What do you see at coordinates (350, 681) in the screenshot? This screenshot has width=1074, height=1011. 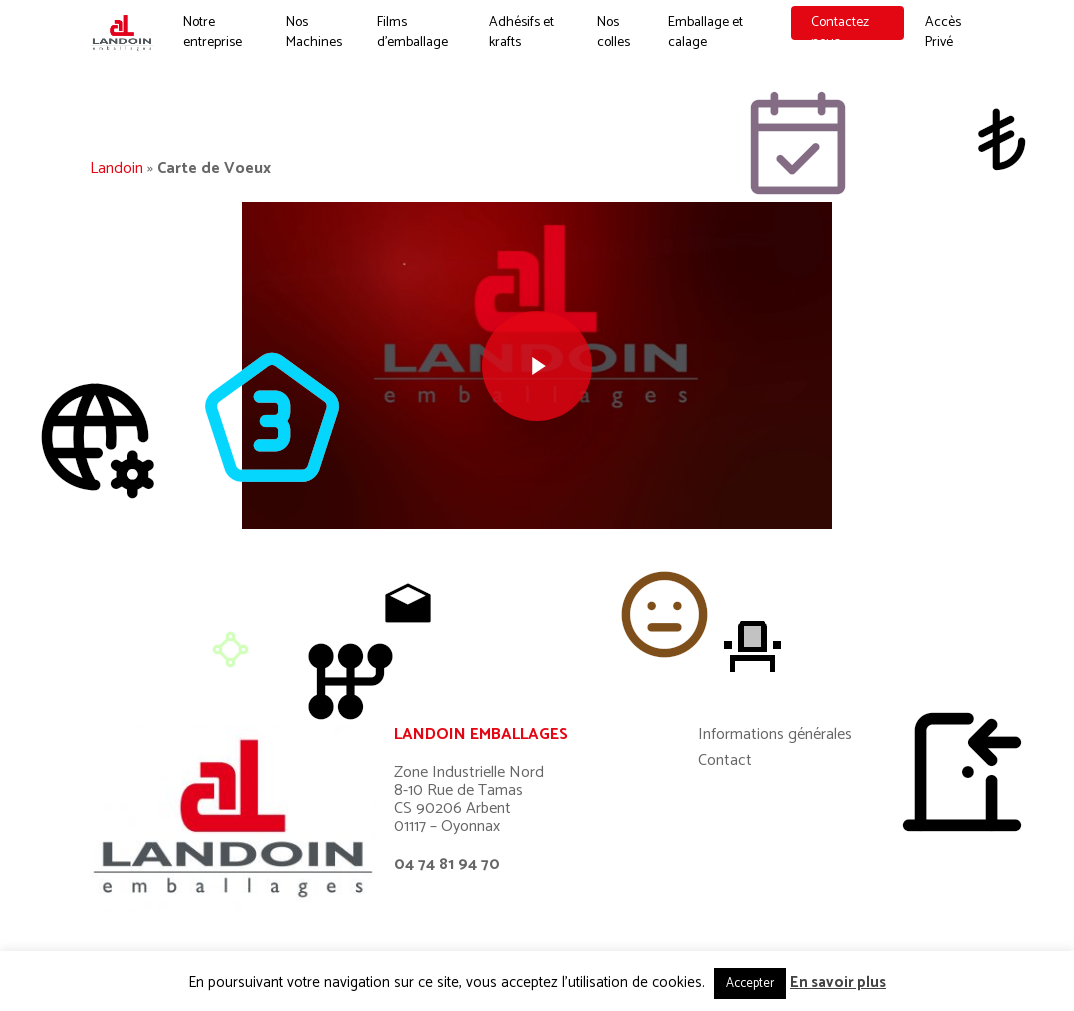 I see `indicates manual transmission or gear settings` at bounding box center [350, 681].